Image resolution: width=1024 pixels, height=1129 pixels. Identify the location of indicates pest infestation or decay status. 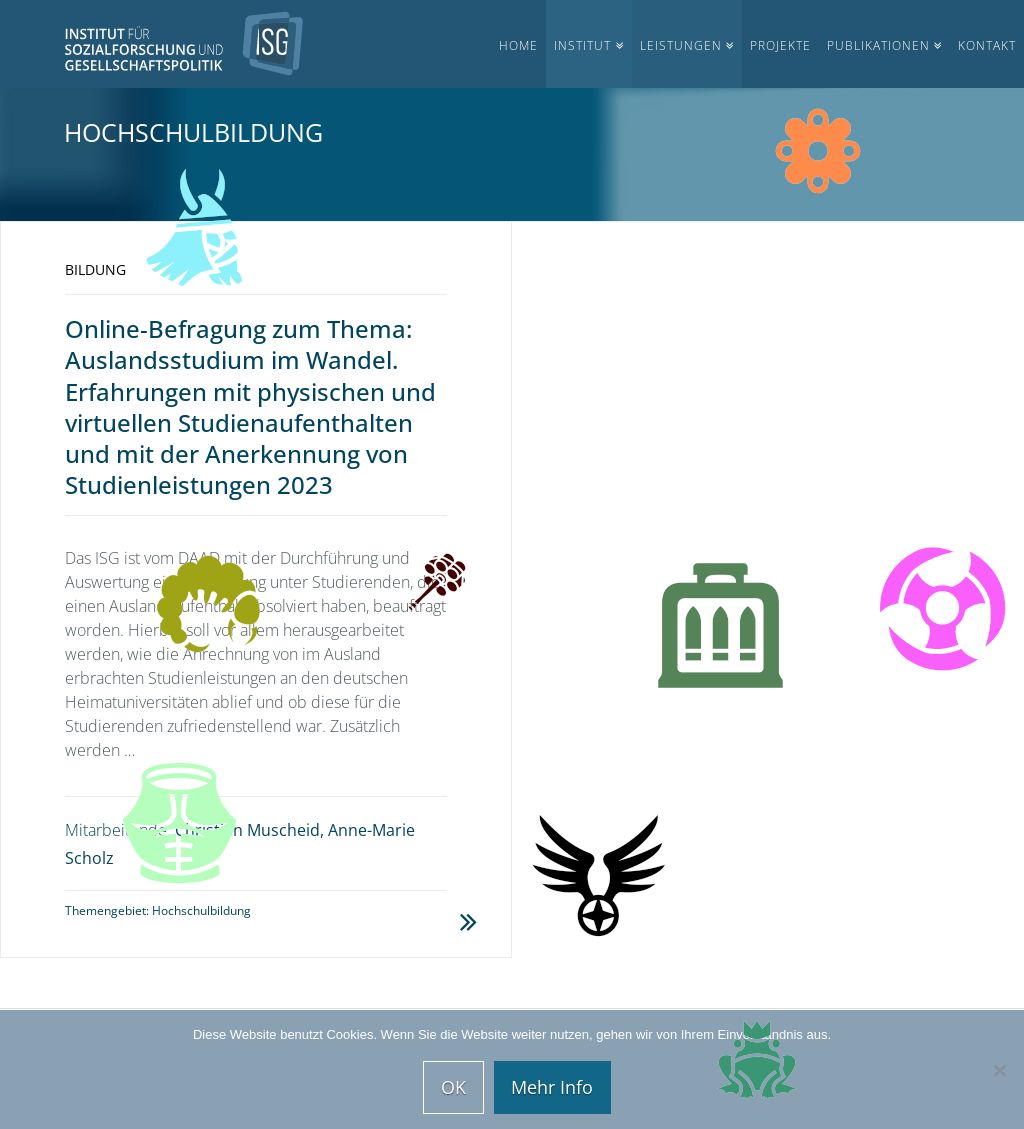
(208, 607).